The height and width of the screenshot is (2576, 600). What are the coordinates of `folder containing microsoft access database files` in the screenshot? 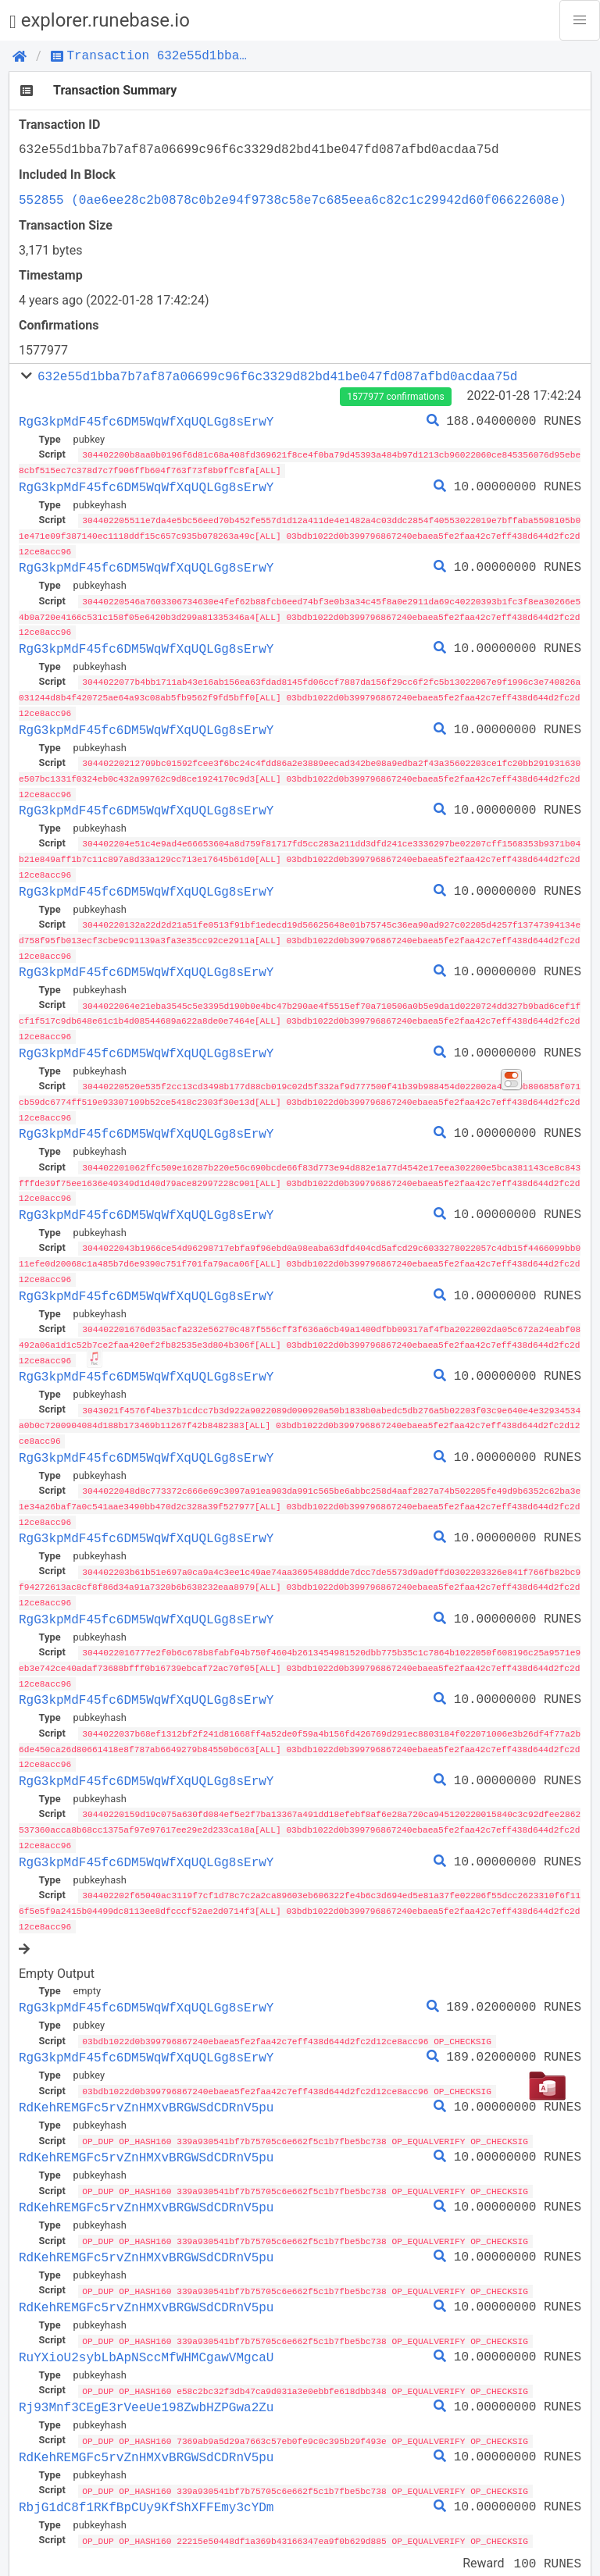 It's located at (547, 2086).